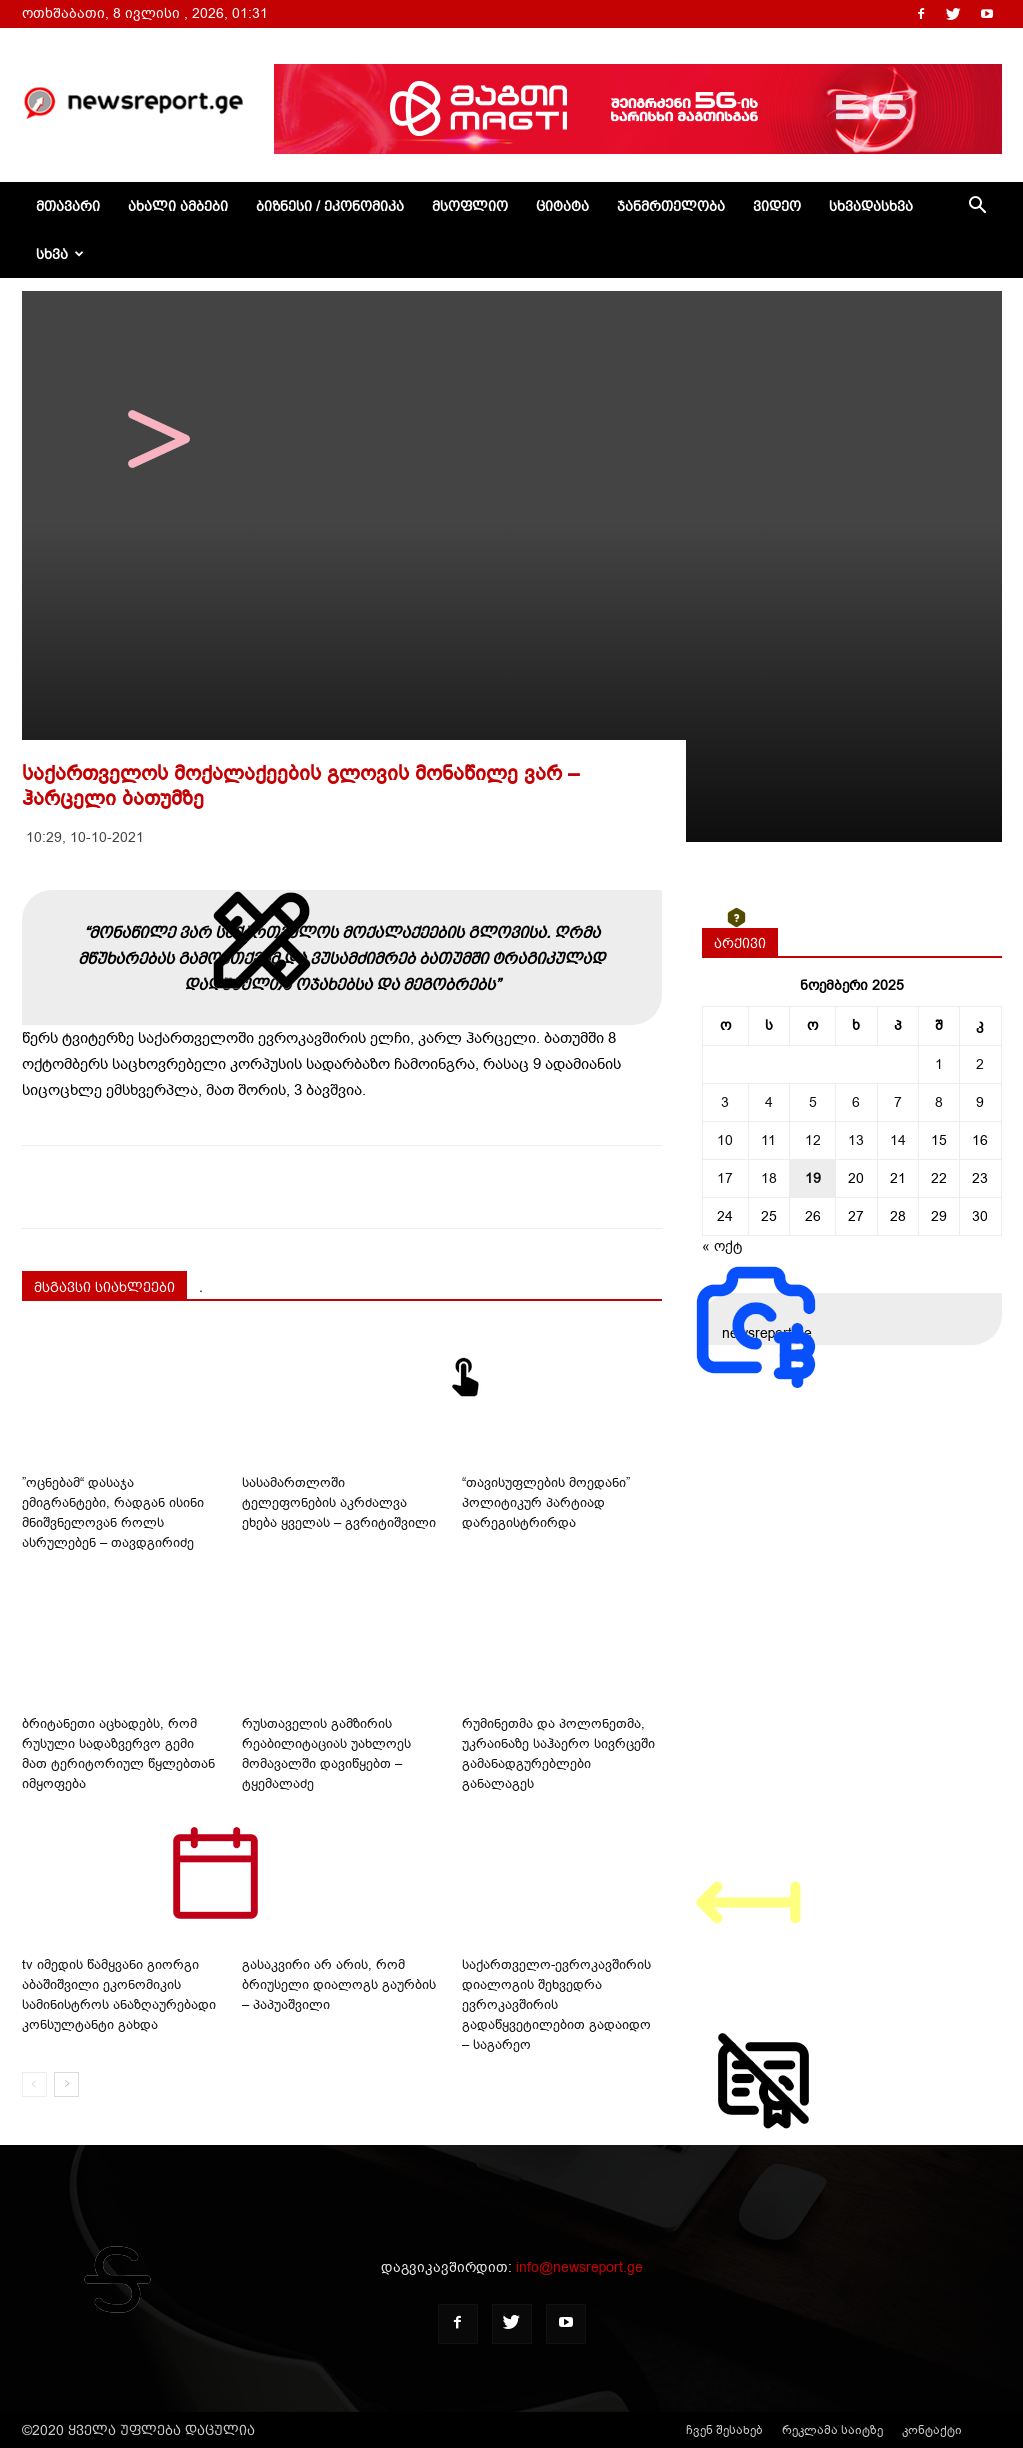 This screenshot has width=1023, height=2448. Describe the element at coordinates (262, 940) in the screenshot. I see `access settings or configuration options` at that location.